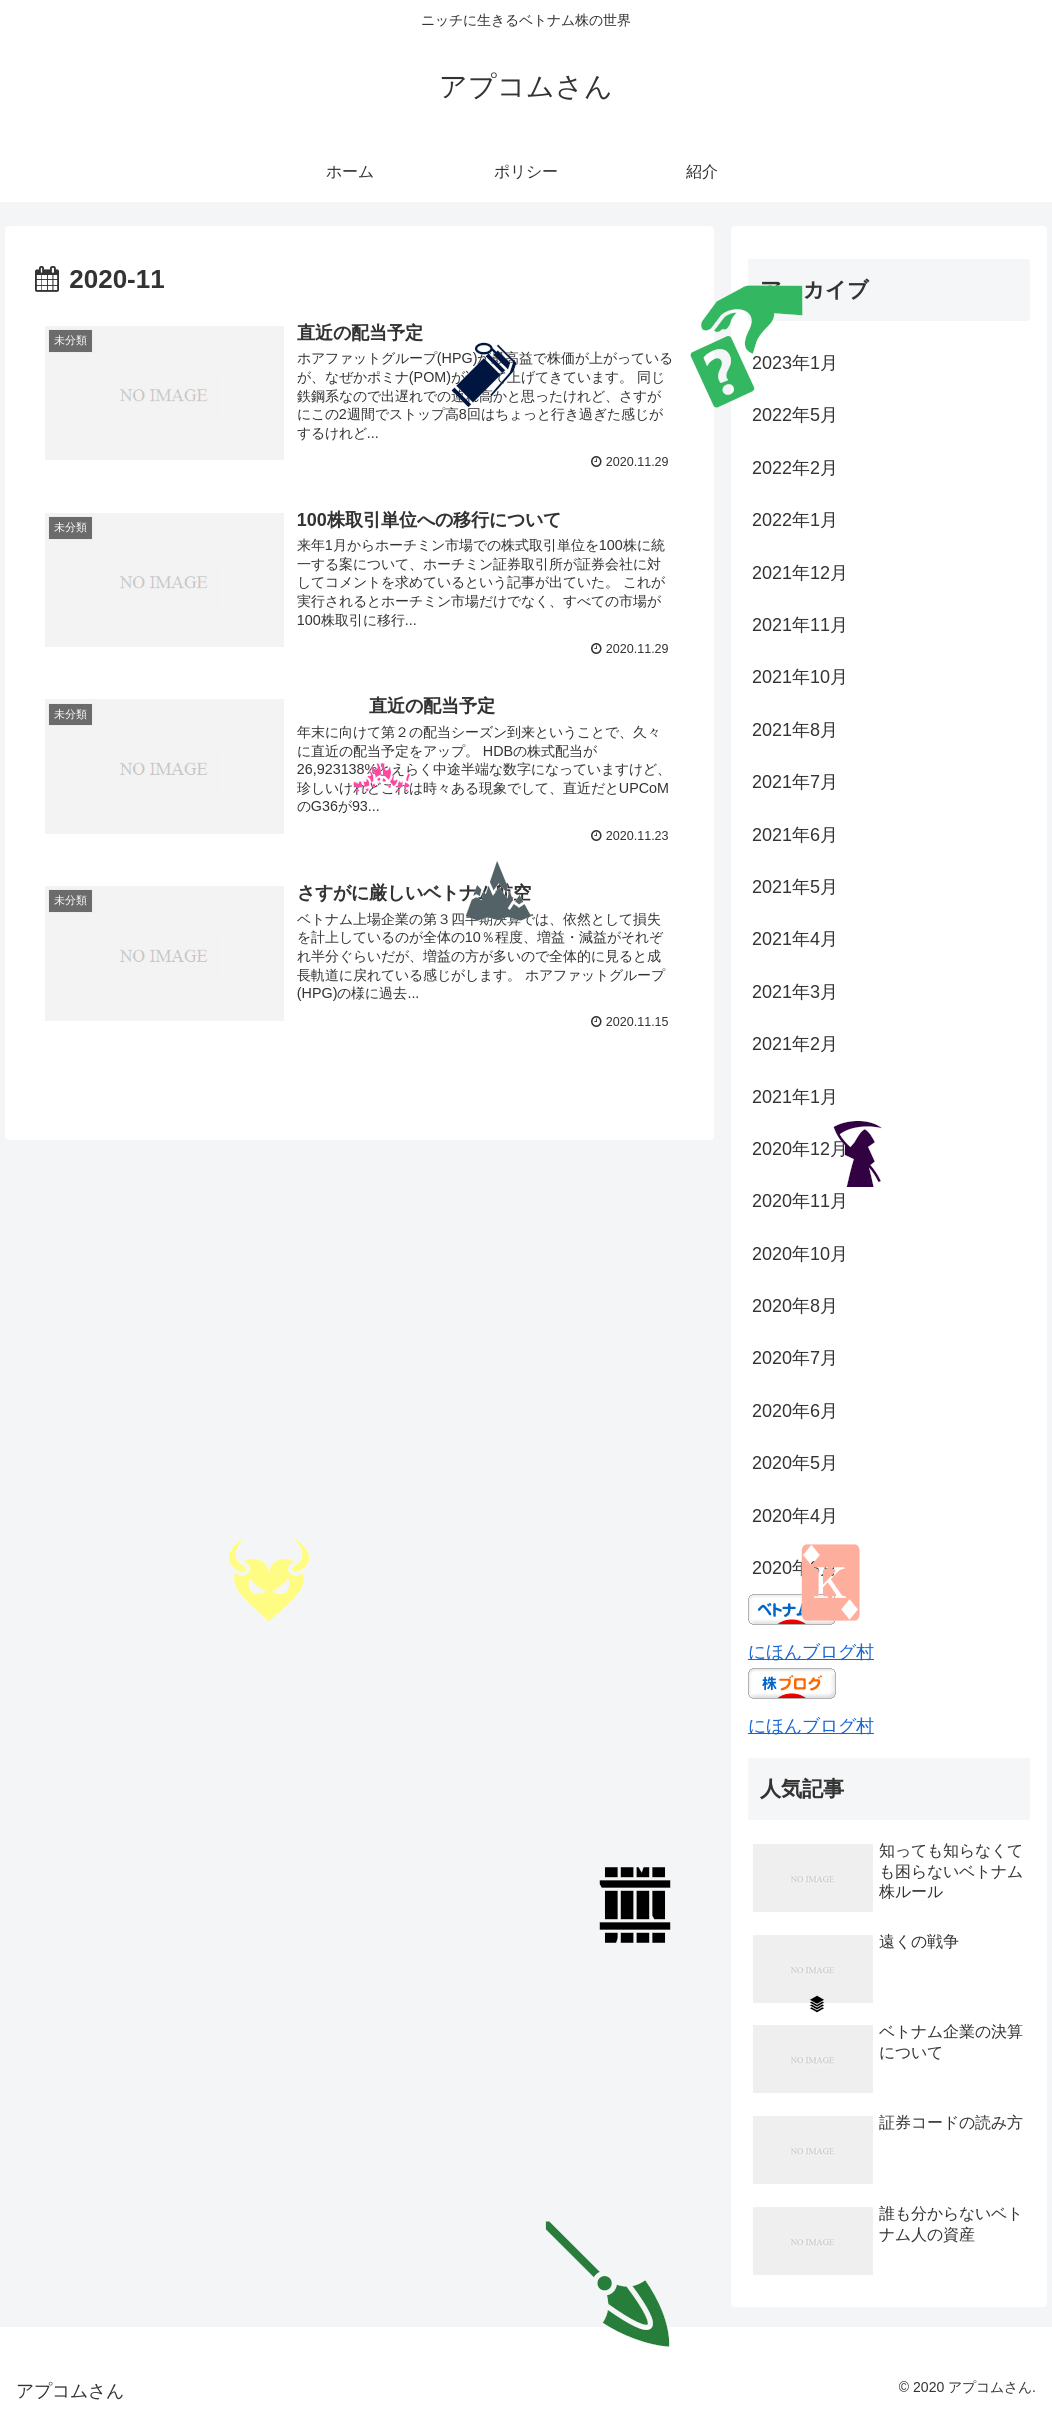 The image size is (1052, 2416). What do you see at coordinates (609, 2285) in the screenshot?
I see `equip arrow ammunition` at bounding box center [609, 2285].